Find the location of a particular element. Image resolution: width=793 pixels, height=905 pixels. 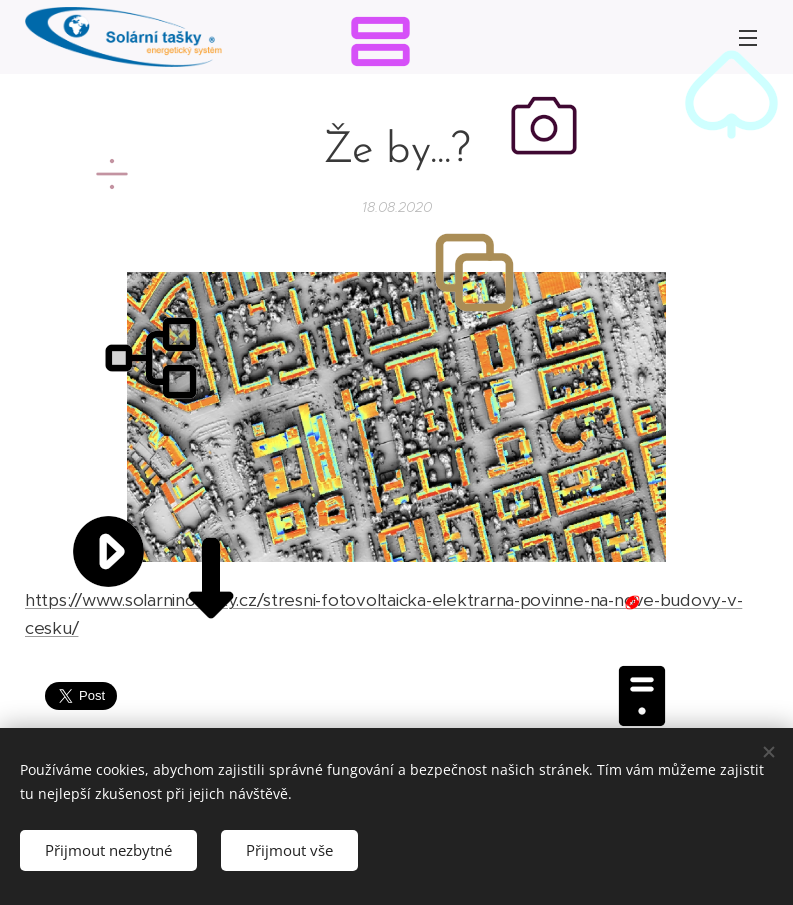

view hierarchical structure or organization is located at coordinates (156, 358).